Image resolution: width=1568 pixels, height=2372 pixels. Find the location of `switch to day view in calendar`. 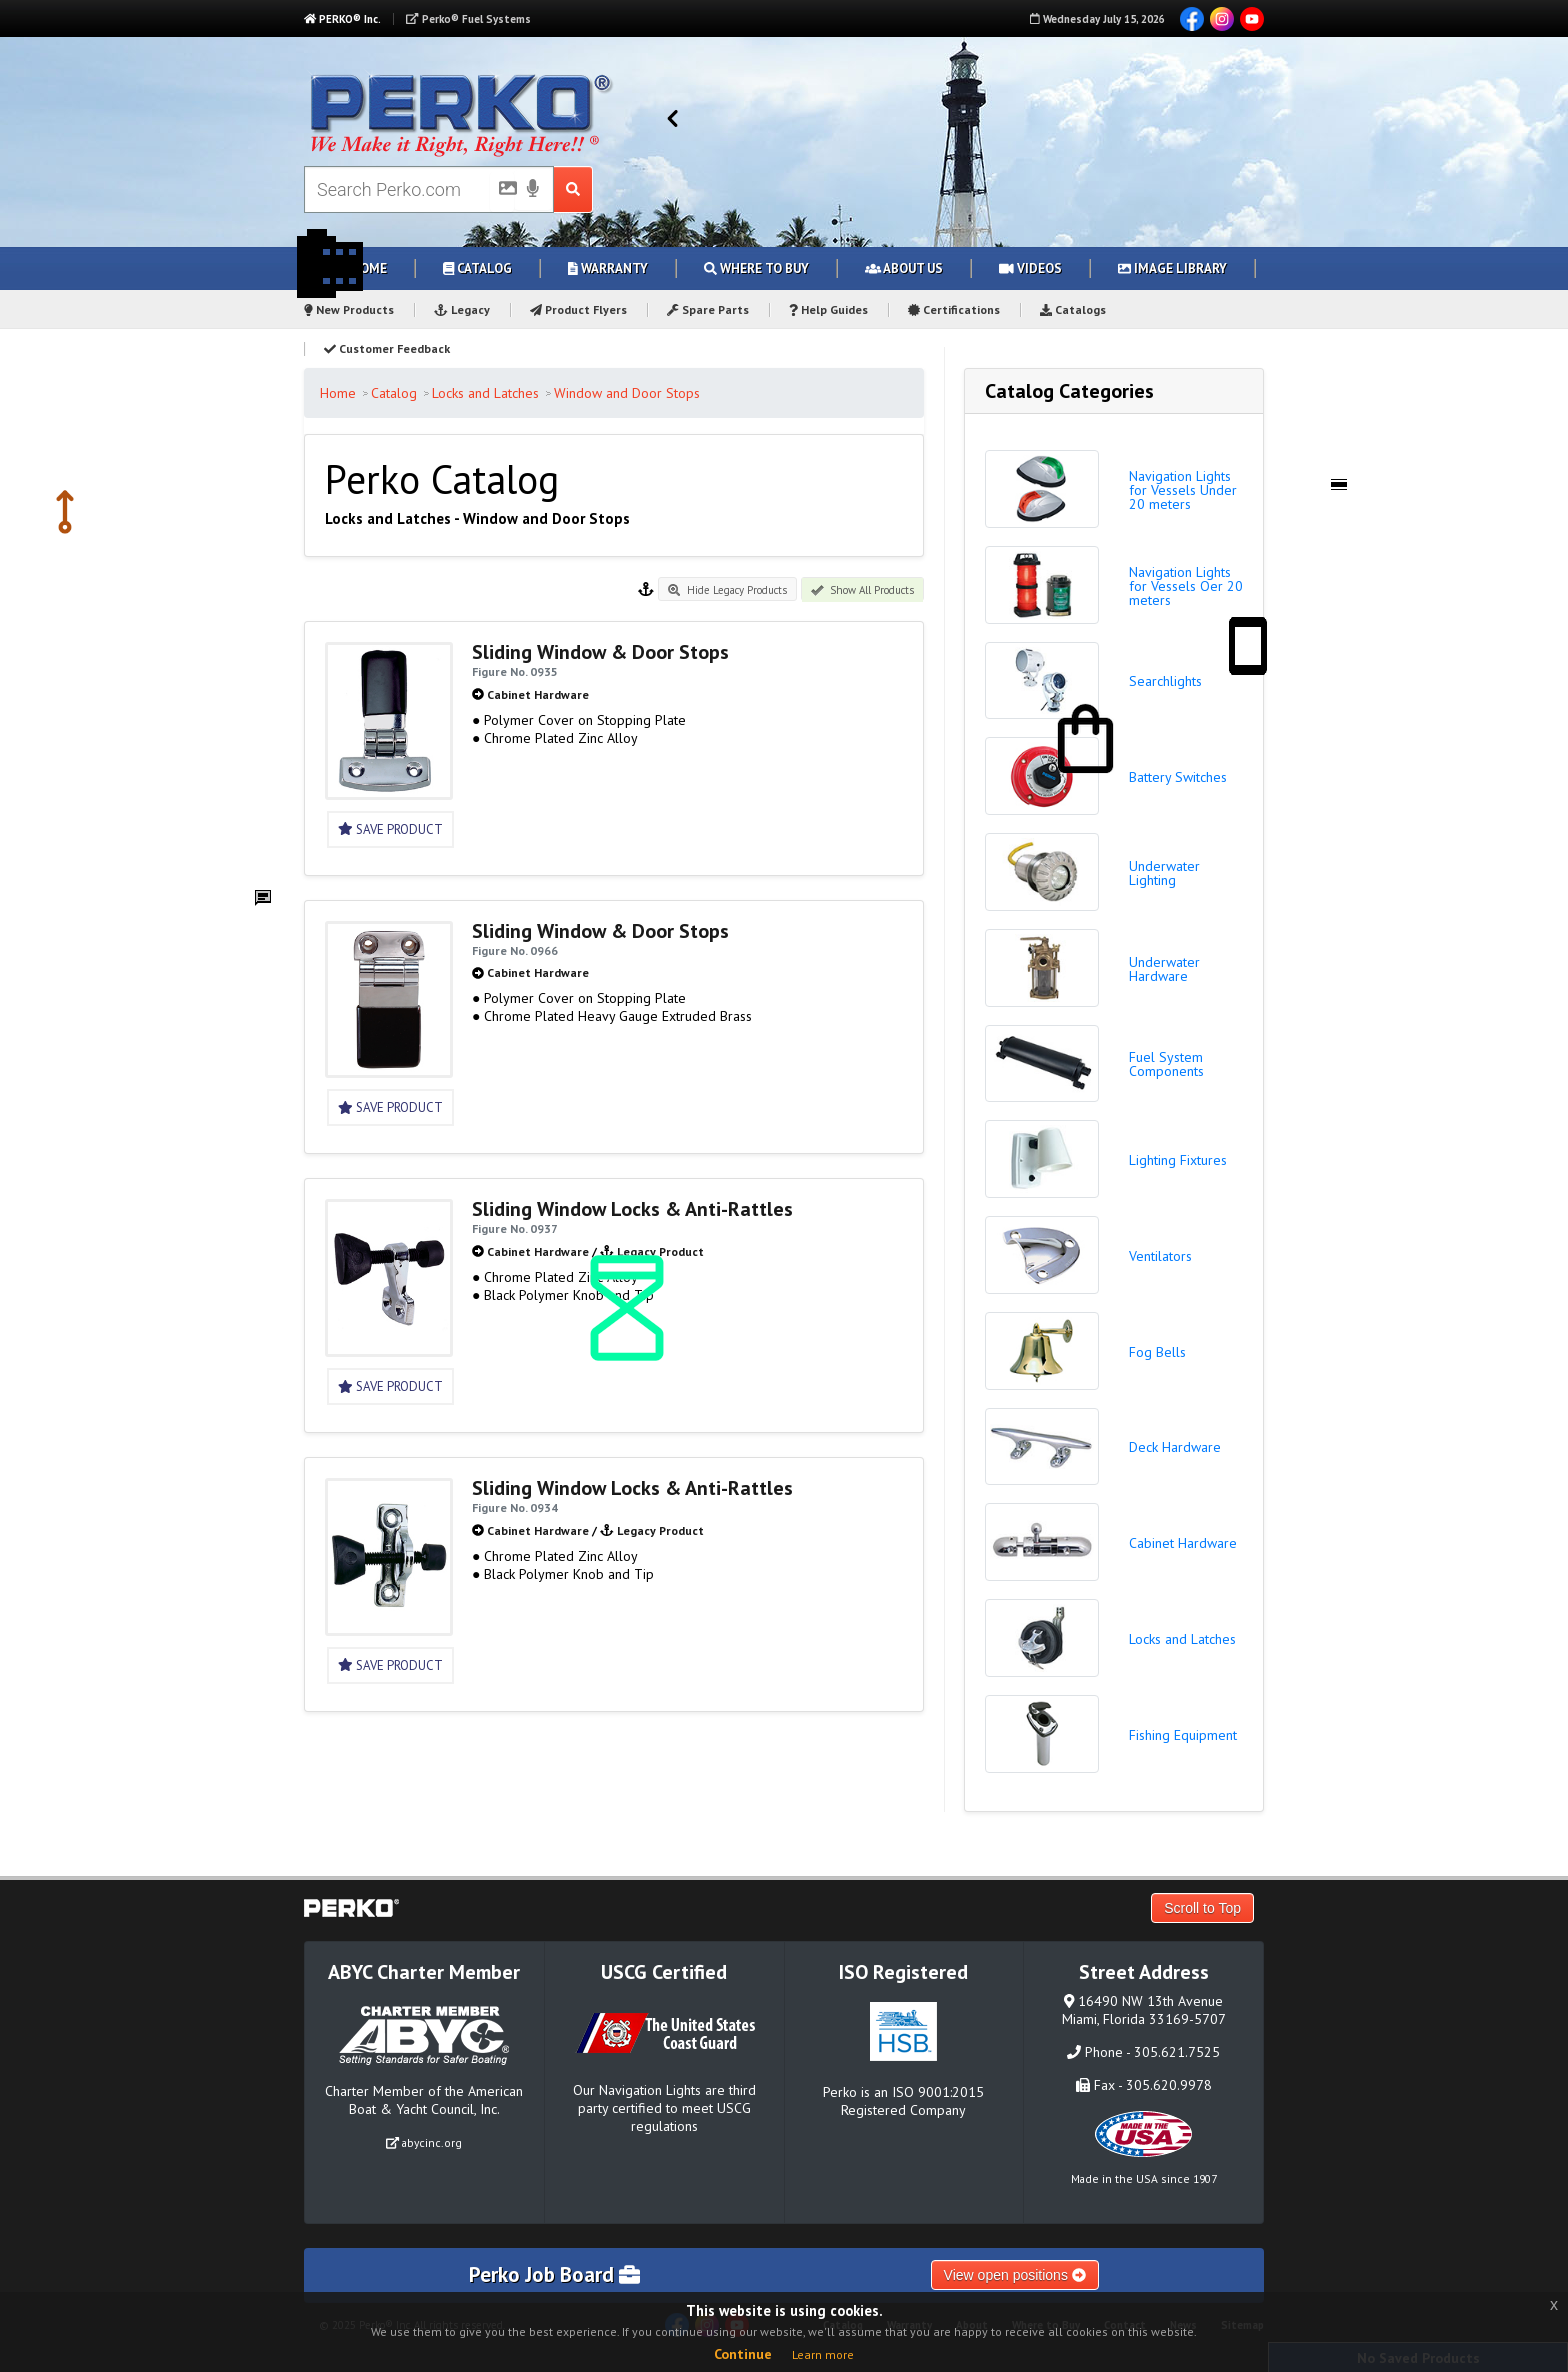

switch to day view in calendar is located at coordinates (1339, 484).